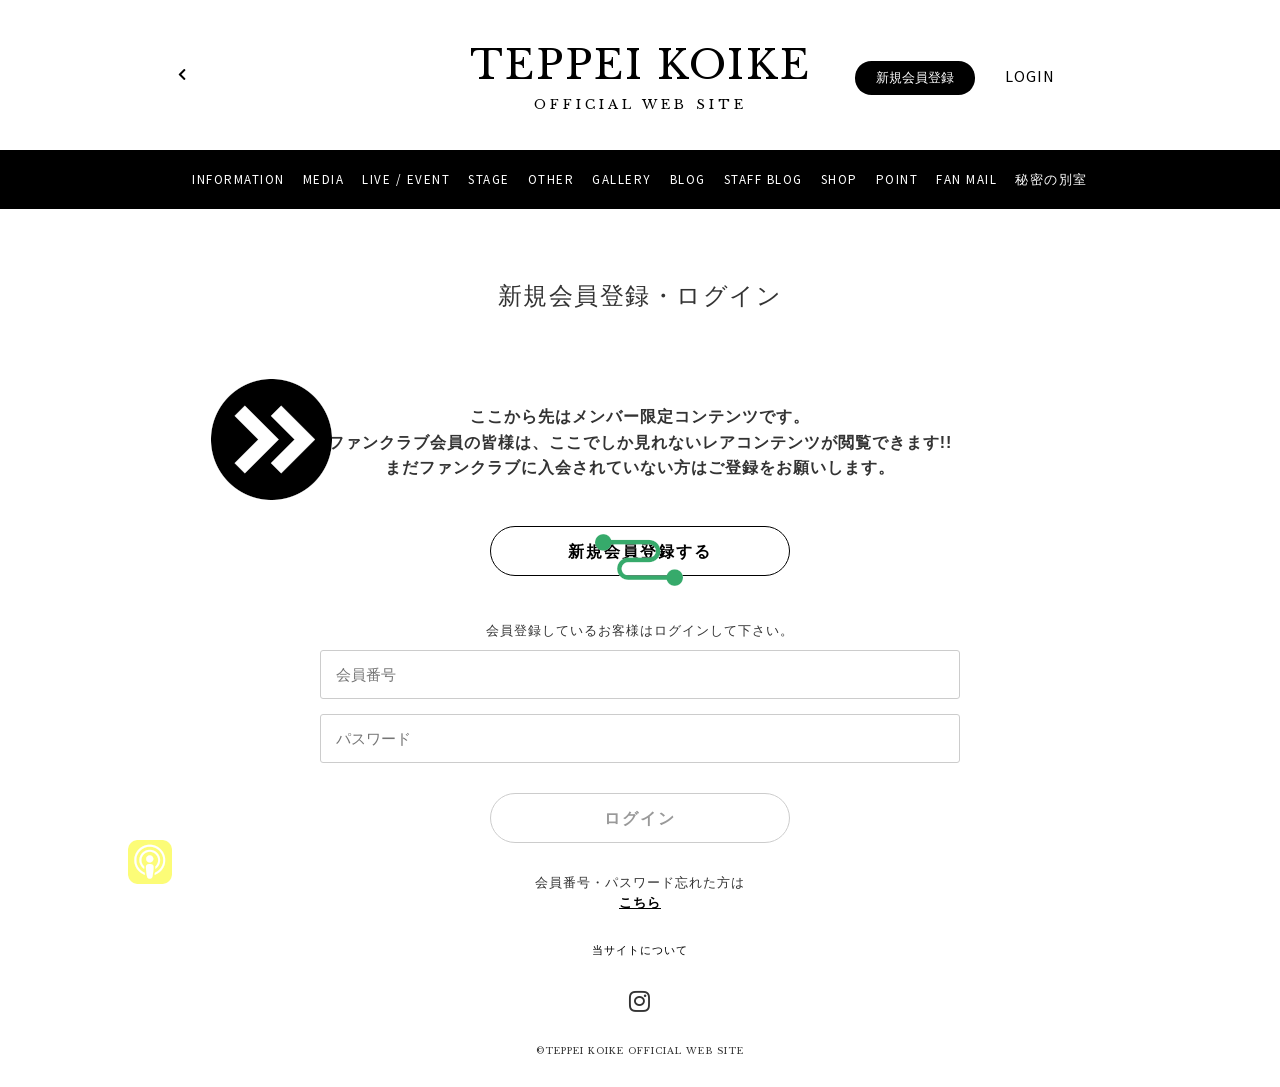 The width and height of the screenshot is (1280, 1087). Describe the element at coordinates (150, 862) in the screenshot. I see `open apple podcasts app` at that location.